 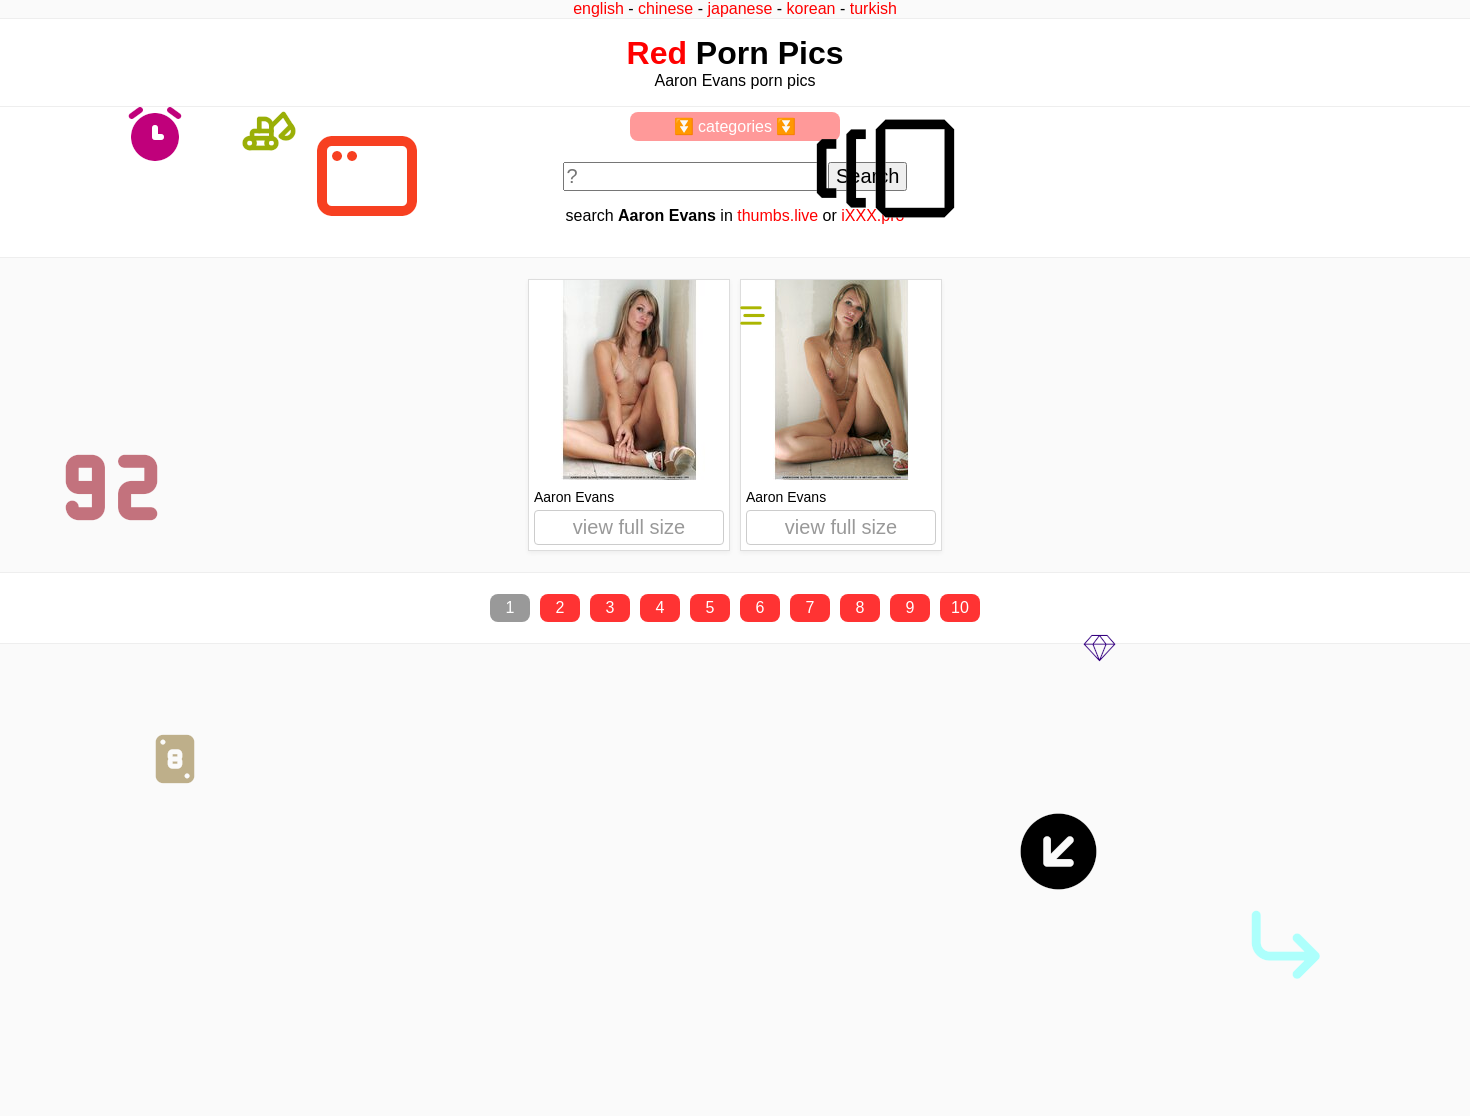 What do you see at coordinates (752, 315) in the screenshot?
I see `open navigation menu` at bounding box center [752, 315].